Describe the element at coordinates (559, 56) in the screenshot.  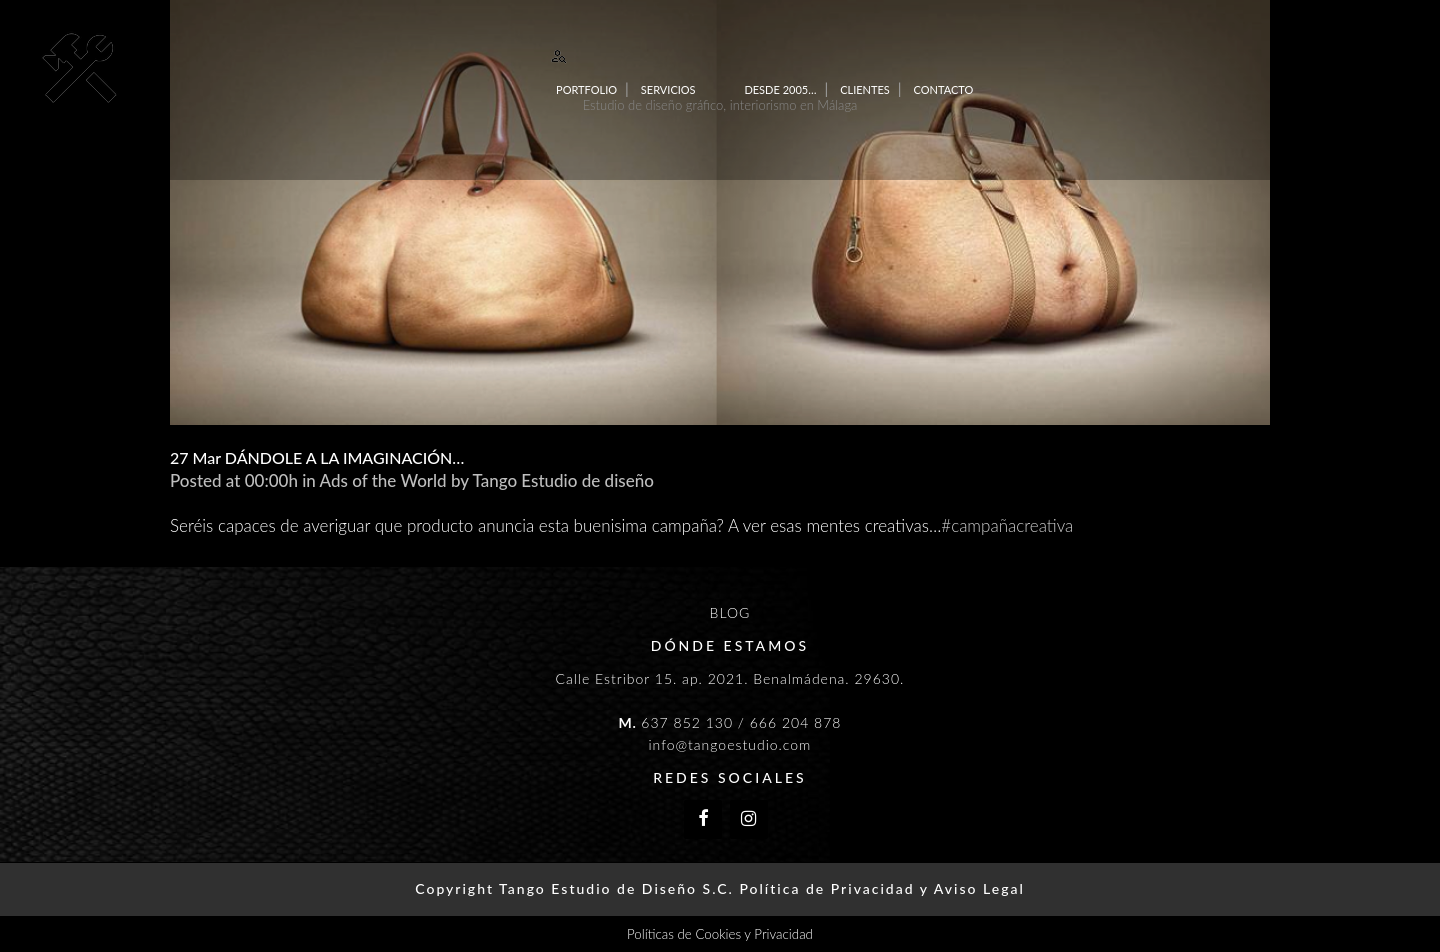
I see `search for a person or contact` at that location.